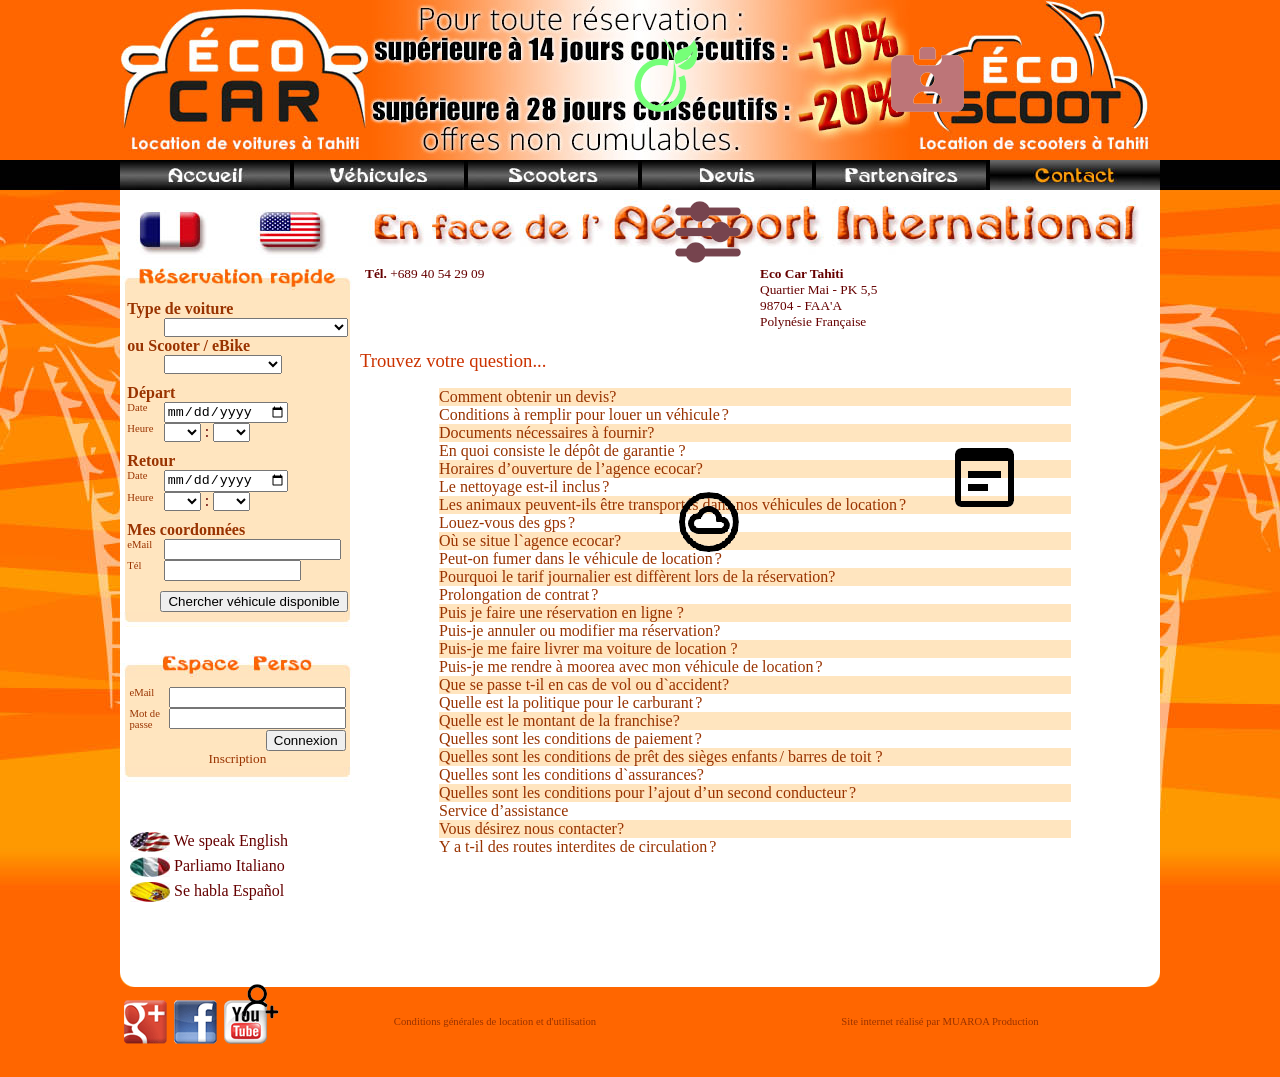 This screenshot has height=1077, width=1280. Describe the element at coordinates (709, 522) in the screenshot. I see `access cloud storage` at that location.